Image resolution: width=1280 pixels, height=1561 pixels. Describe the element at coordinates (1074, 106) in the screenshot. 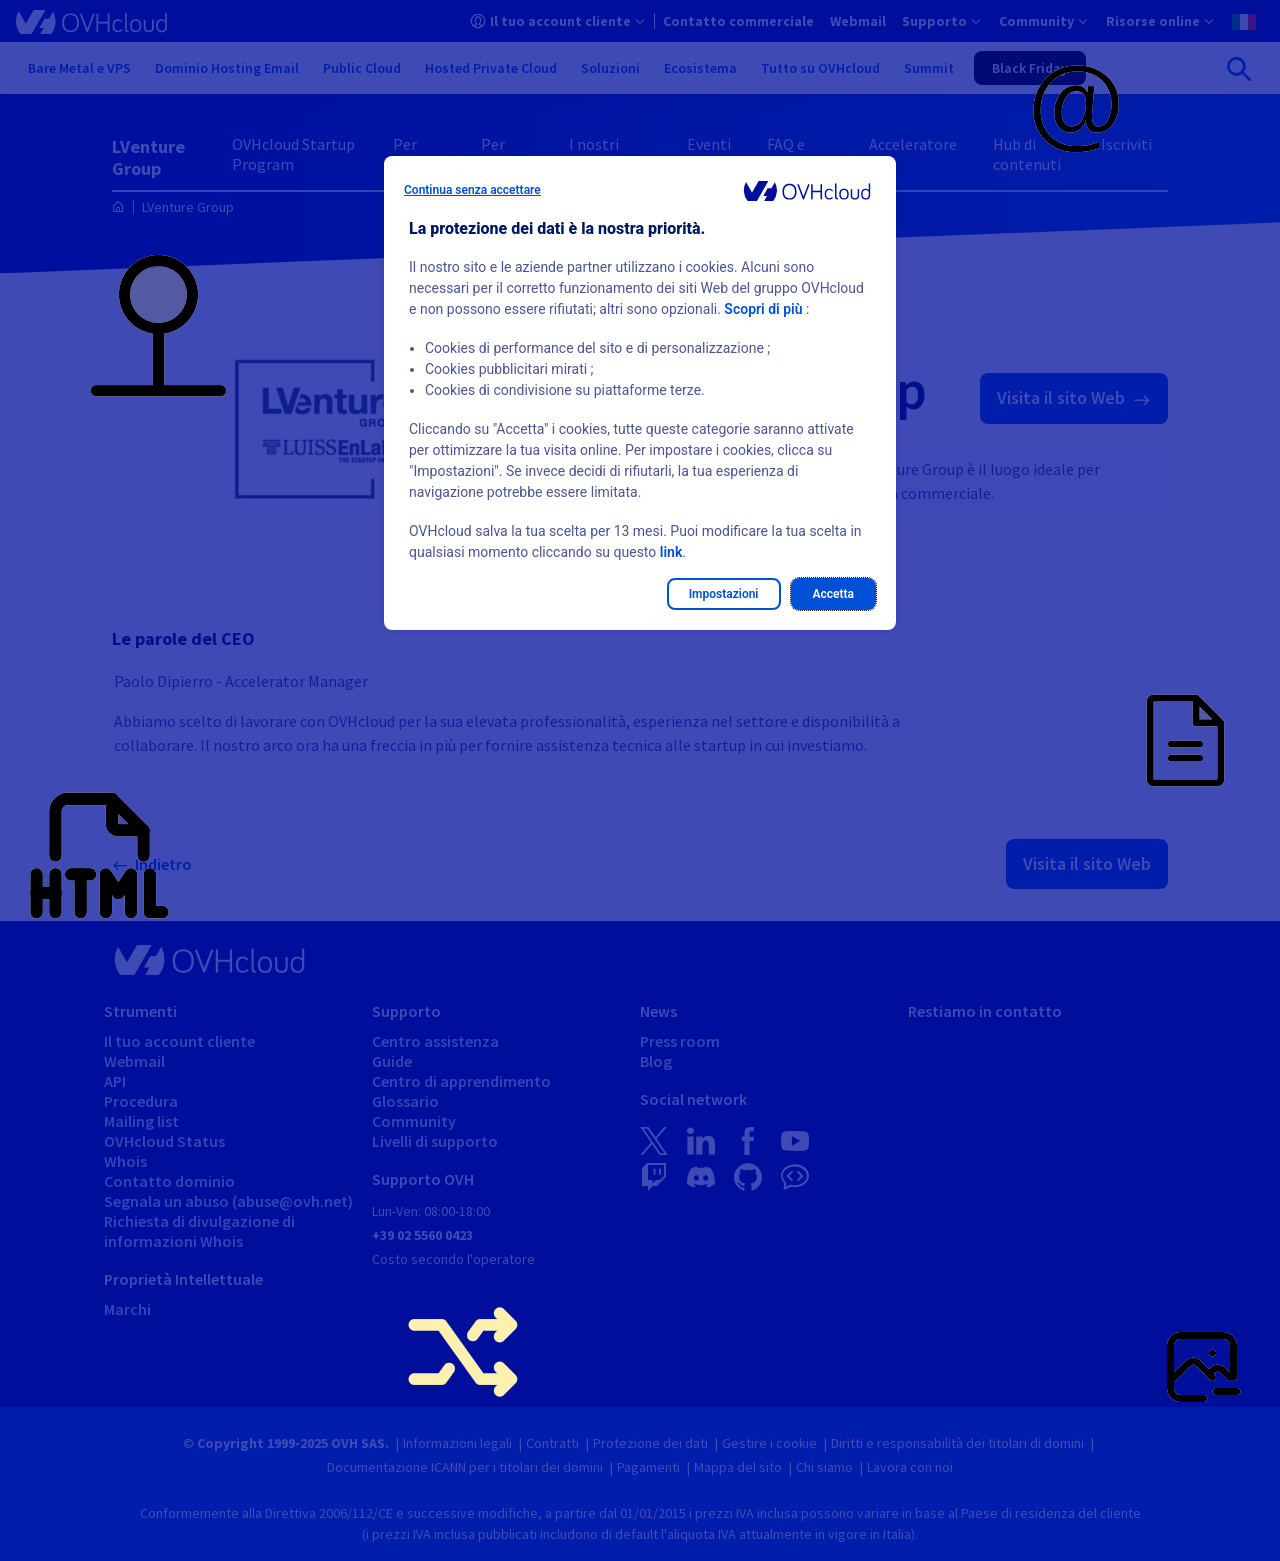

I see `mention a user in a comment or message` at that location.